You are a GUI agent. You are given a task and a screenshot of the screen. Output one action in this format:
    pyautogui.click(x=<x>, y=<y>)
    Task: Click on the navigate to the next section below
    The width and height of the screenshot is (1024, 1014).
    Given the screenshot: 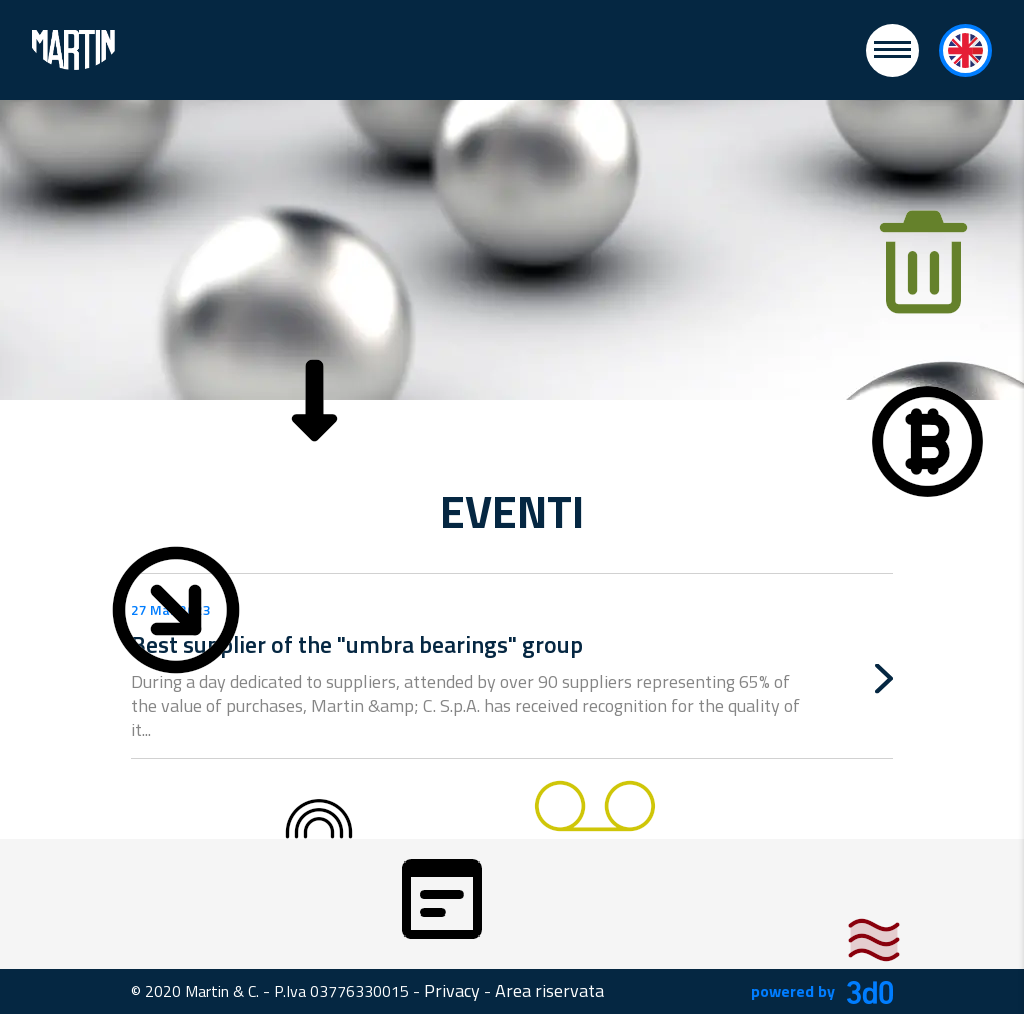 What is the action you would take?
    pyautogui.click(x=176, y=610)
    